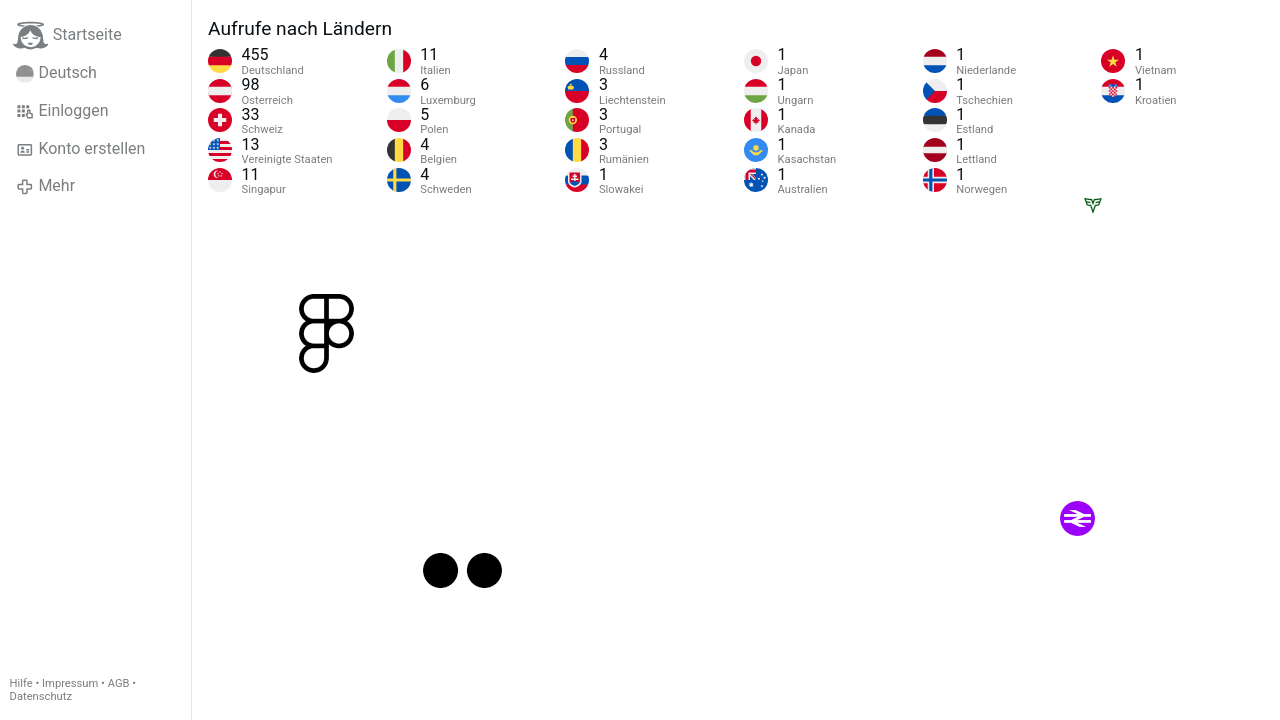  Describe the element at coordinates (1093, 206) in the screenshot. I see `open CodeSignal app or website` at that location.